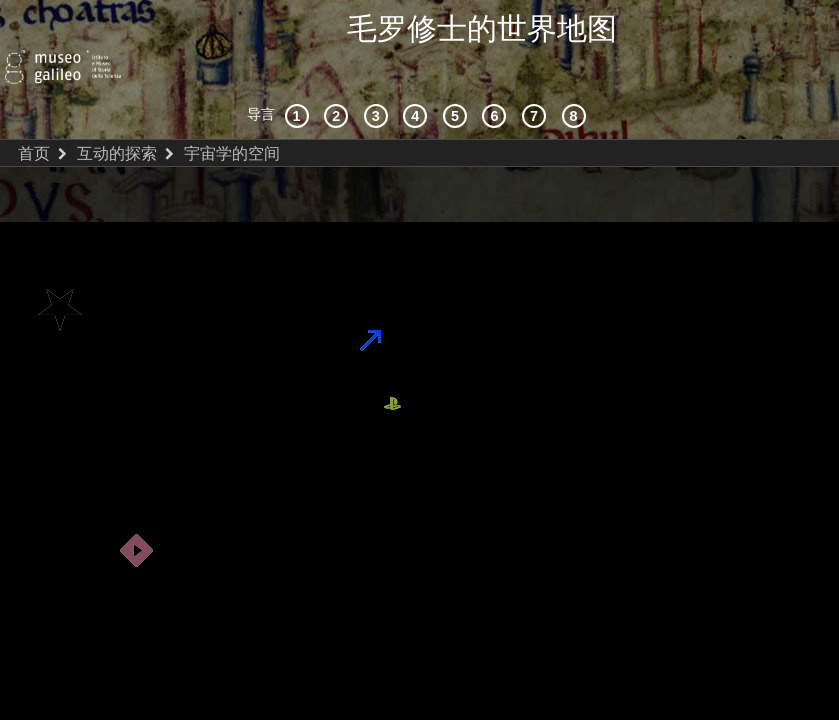  Describe the element at coordinates (60, 310) in the screenshot. I see `open the Nebula streaming app` at that location.